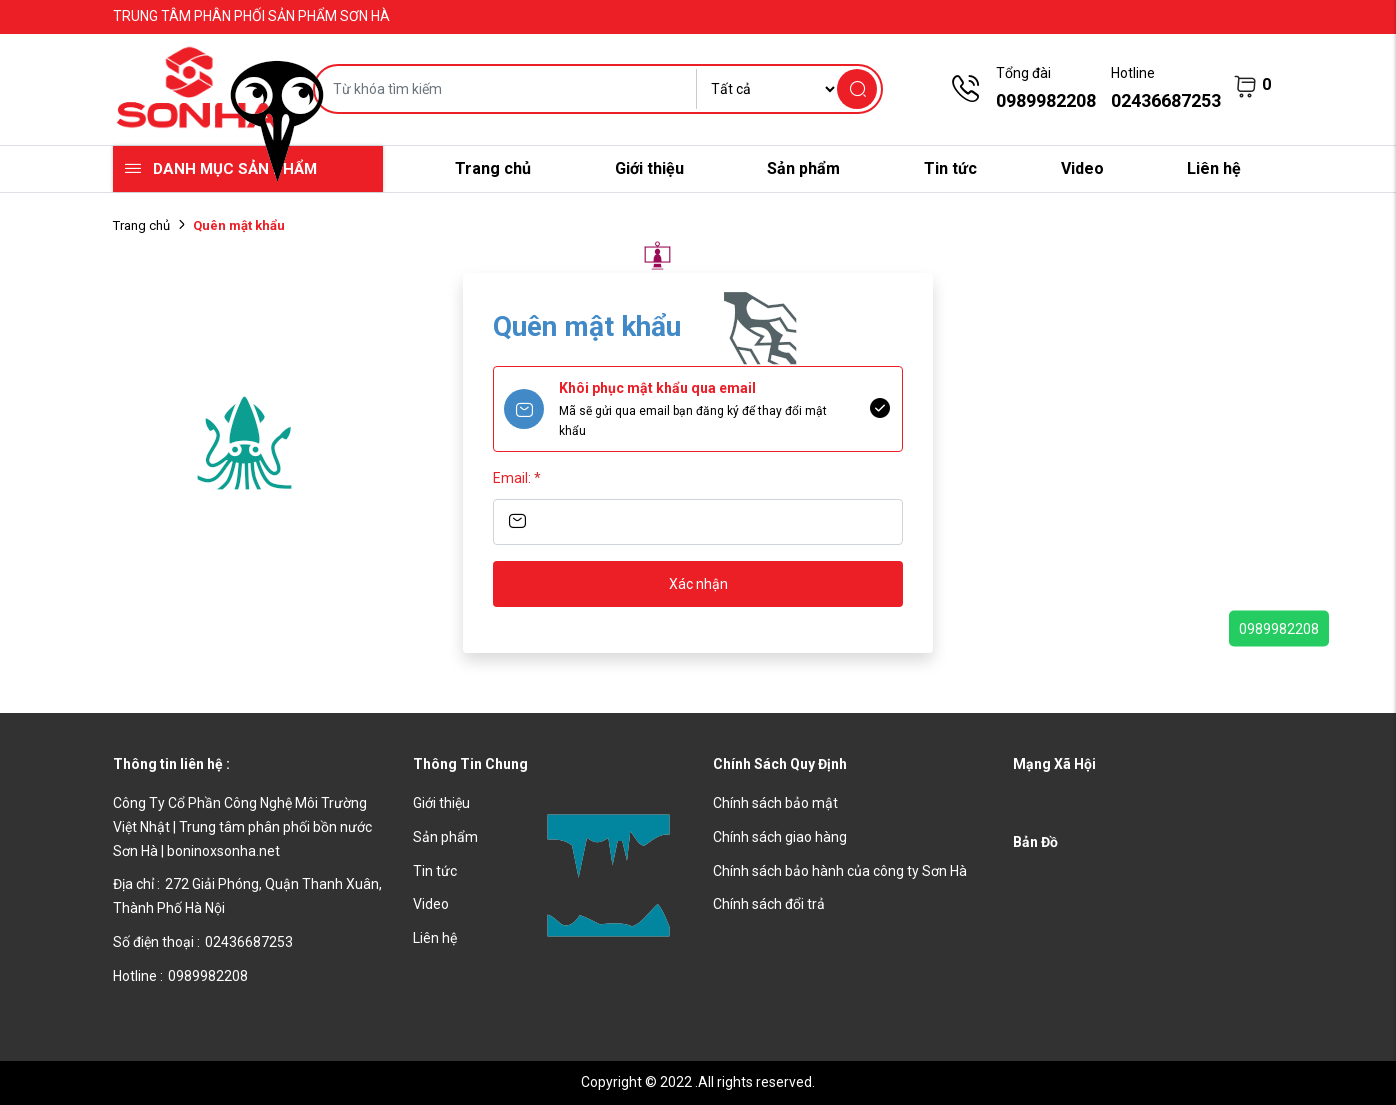 Image resolution: width=1396 pixels, height=1105 pixels. I want to click on indicates lightning damage or electric attack ability, so click(760, 328).